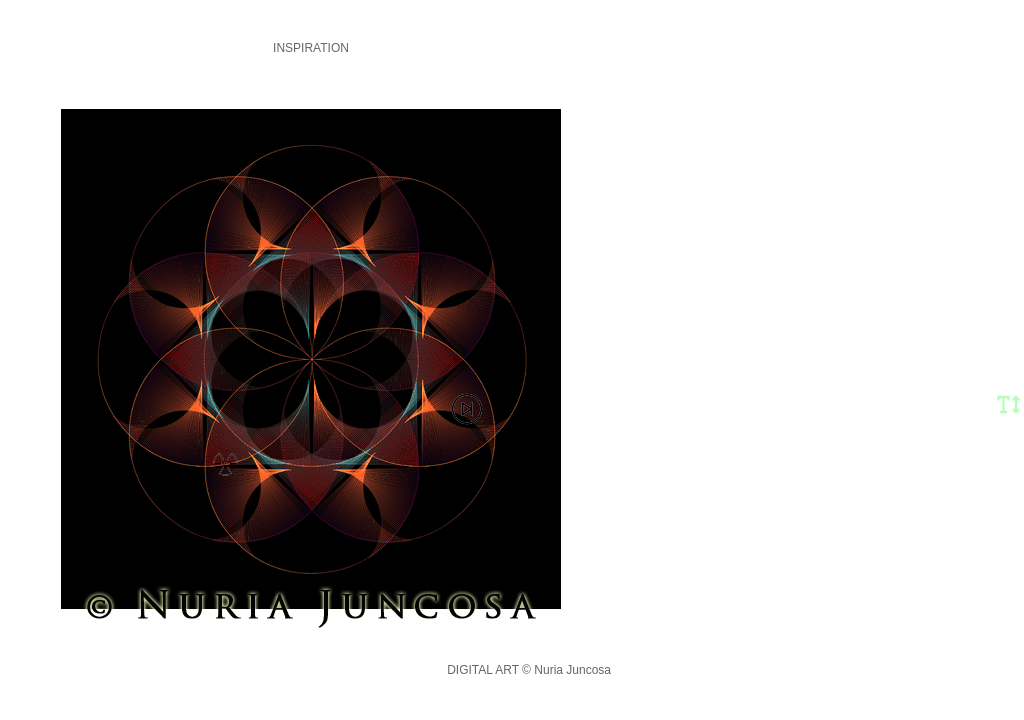  Describe the element at coordinates (467, 409) in the screenshot. I see `skip to the next track` at that location.